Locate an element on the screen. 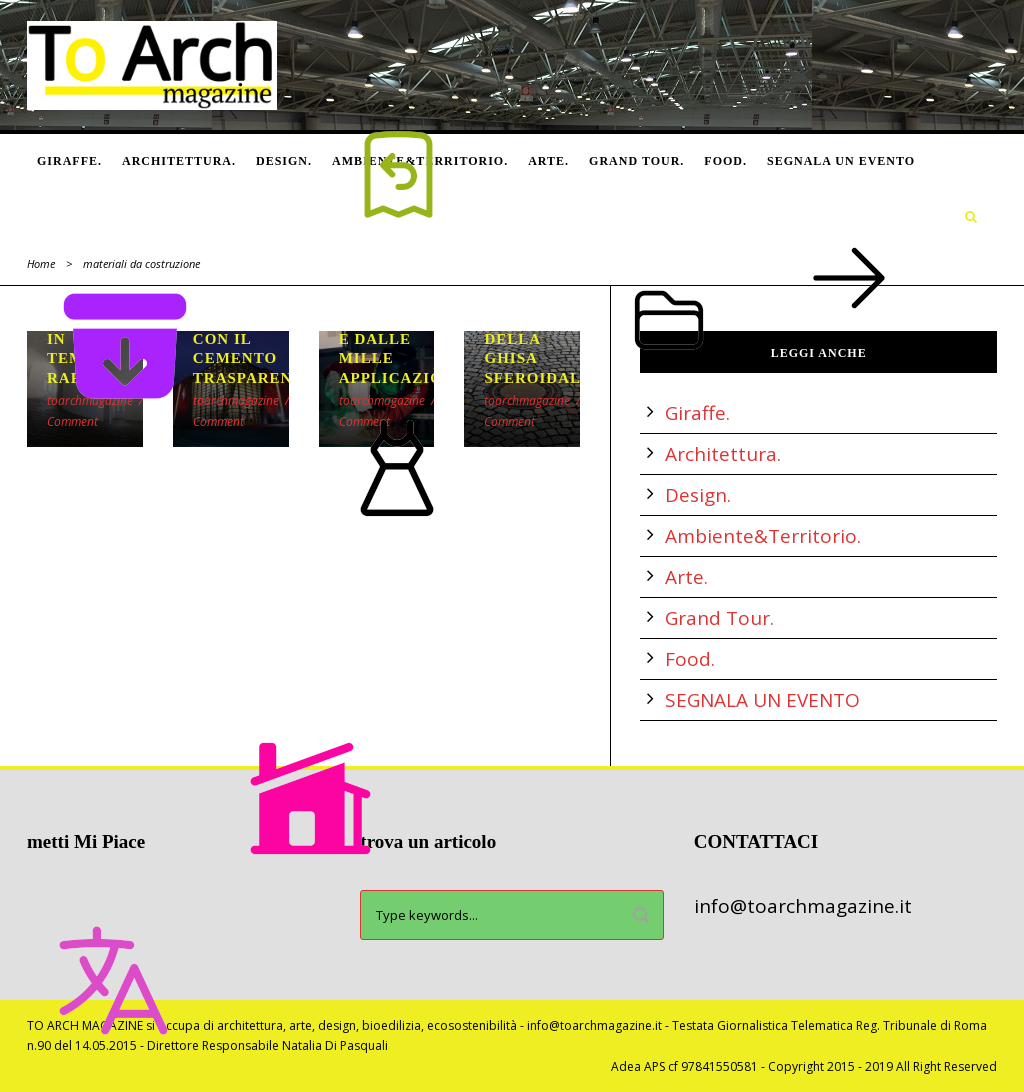  navigate to home screen is located at coordinates (310, 798).